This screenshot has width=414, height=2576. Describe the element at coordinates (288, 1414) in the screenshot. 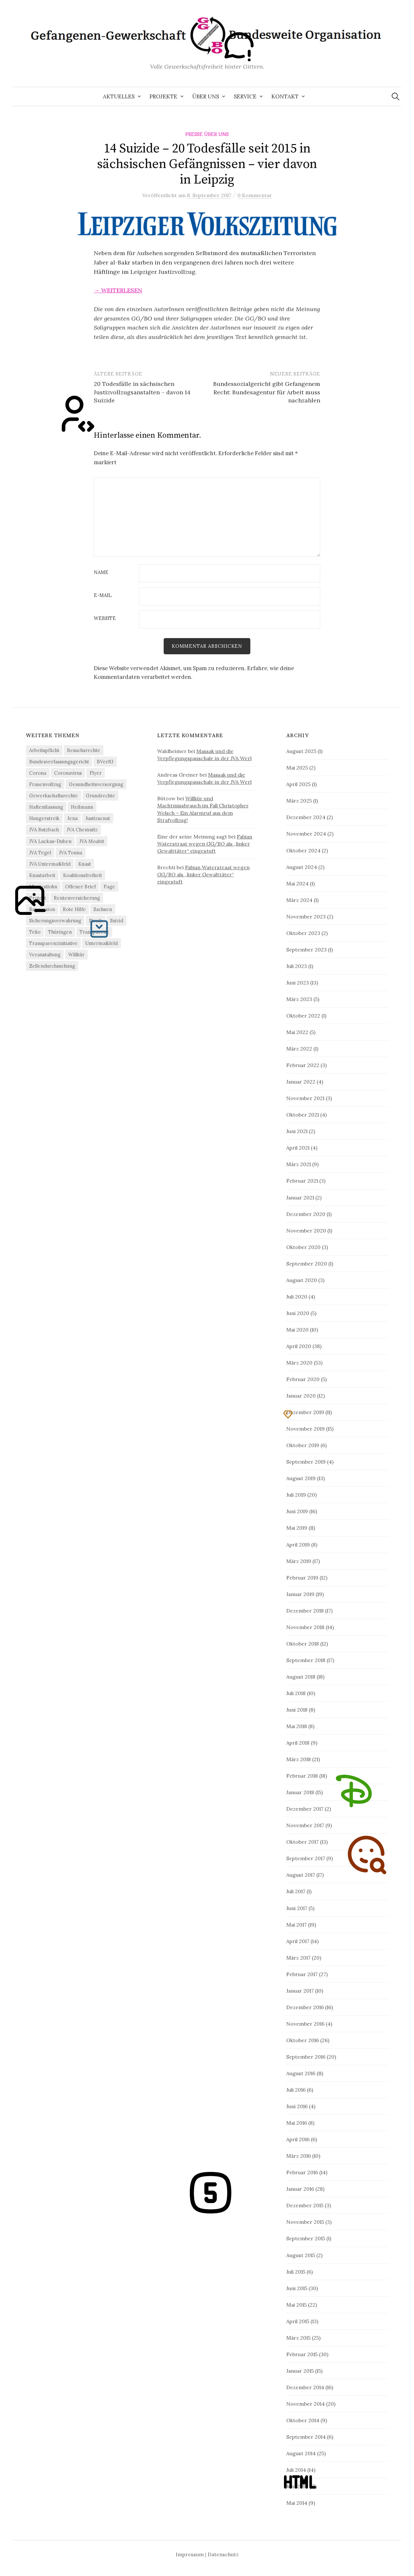

I see `indicates premium or pro membership status` at that location.